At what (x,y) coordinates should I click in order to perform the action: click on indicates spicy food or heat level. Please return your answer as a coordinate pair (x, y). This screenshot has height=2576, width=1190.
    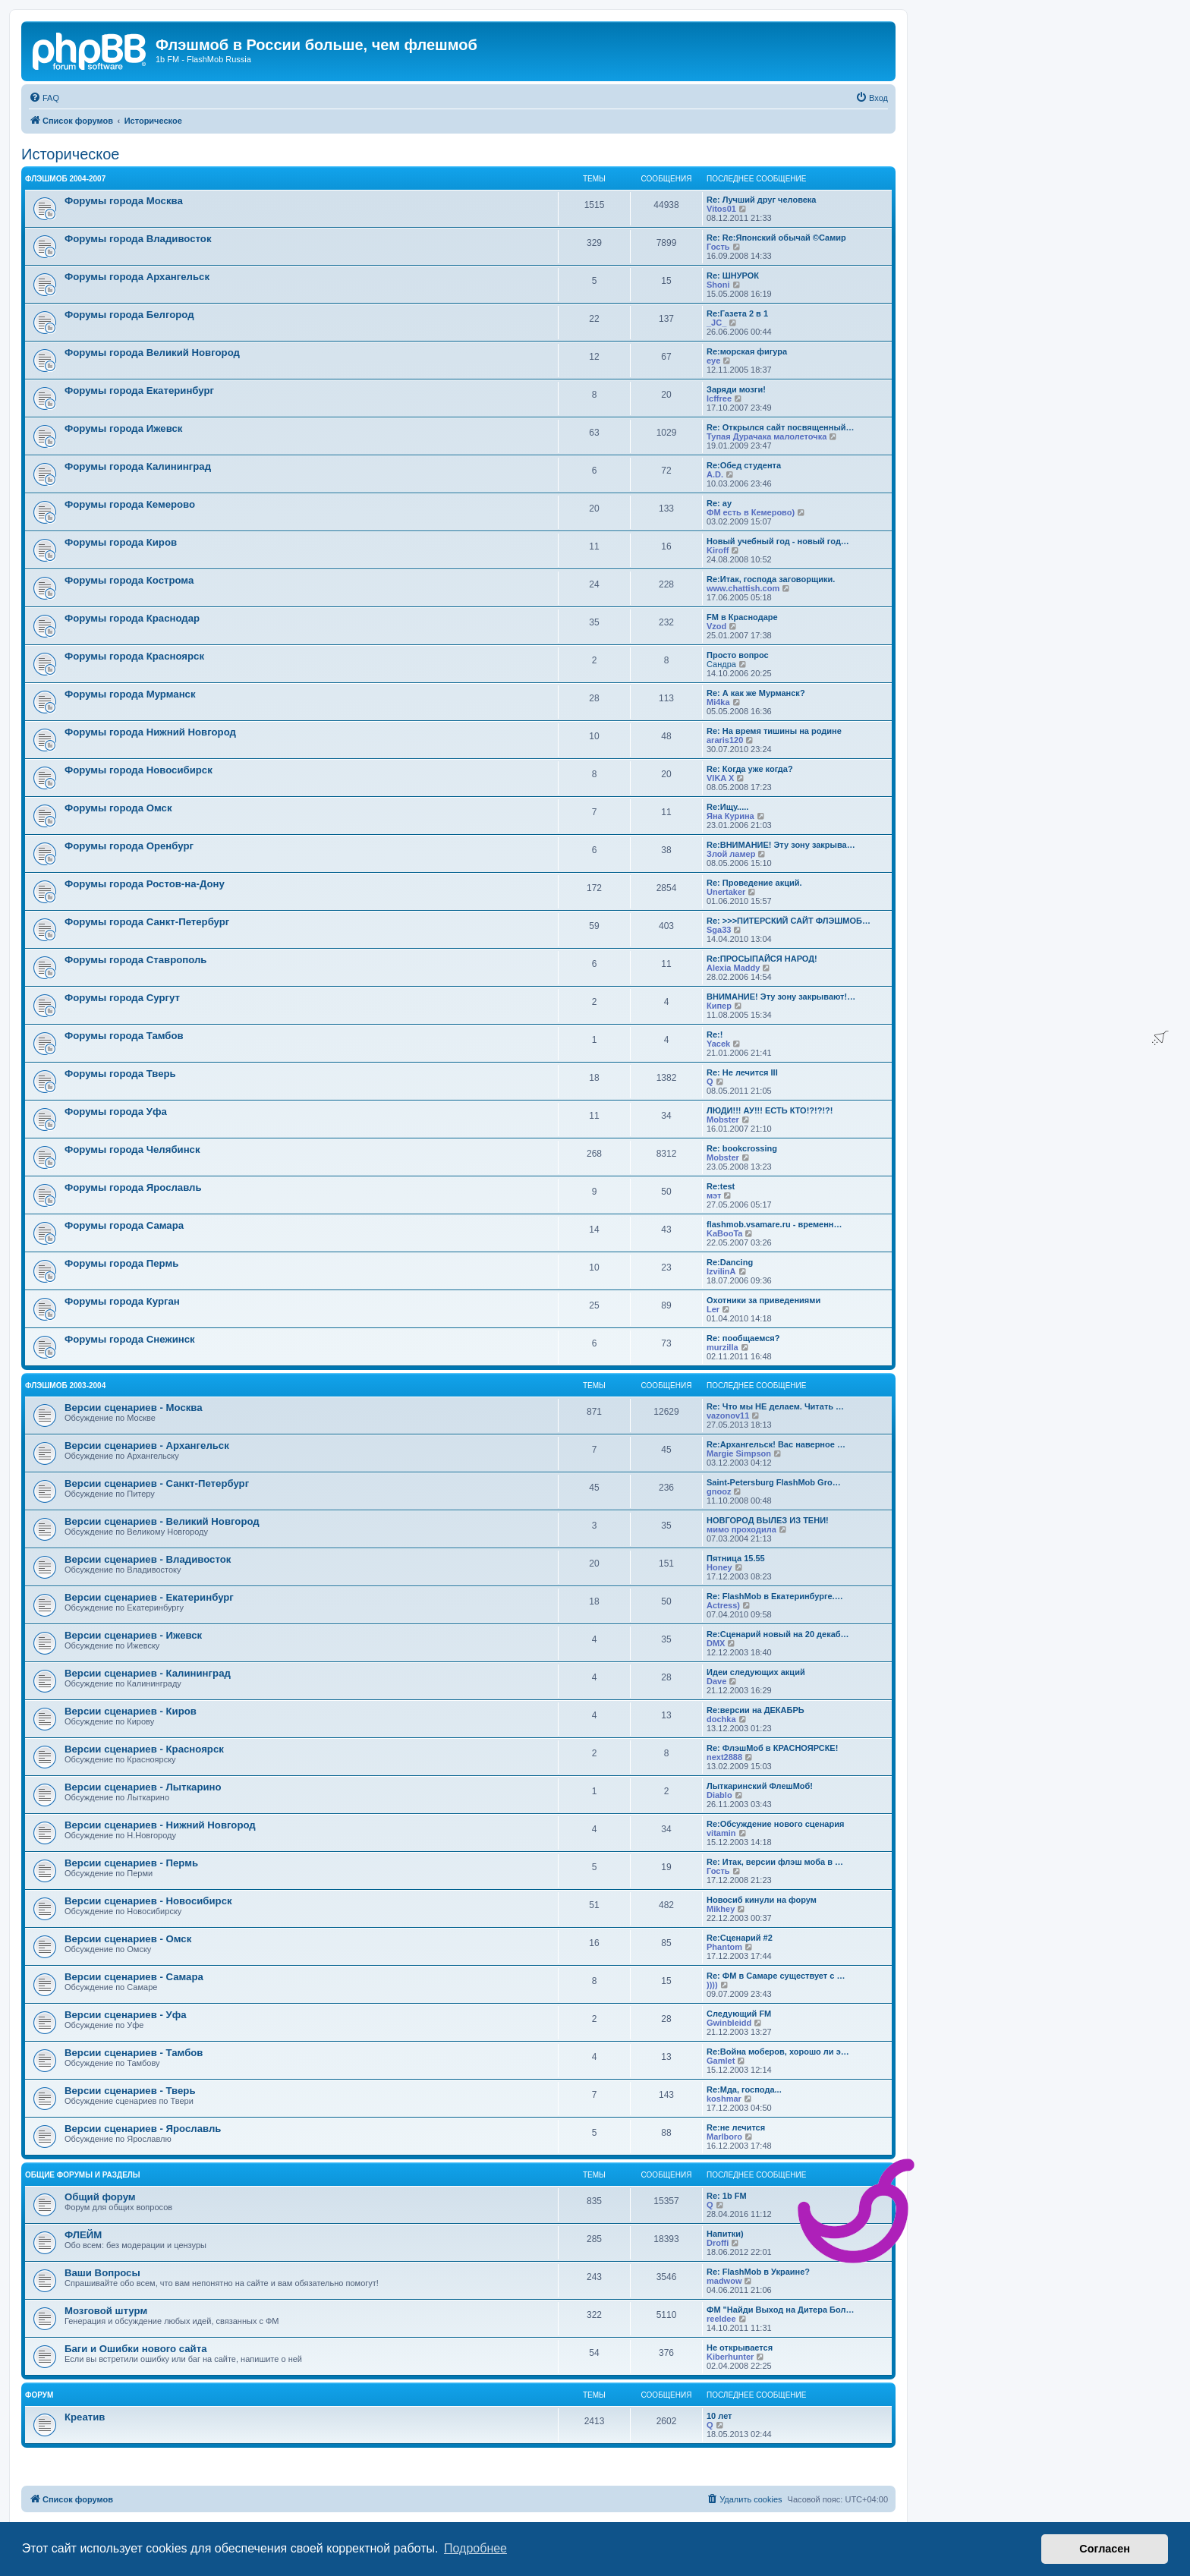
    Looking at the image, I should click on (859, 2214).